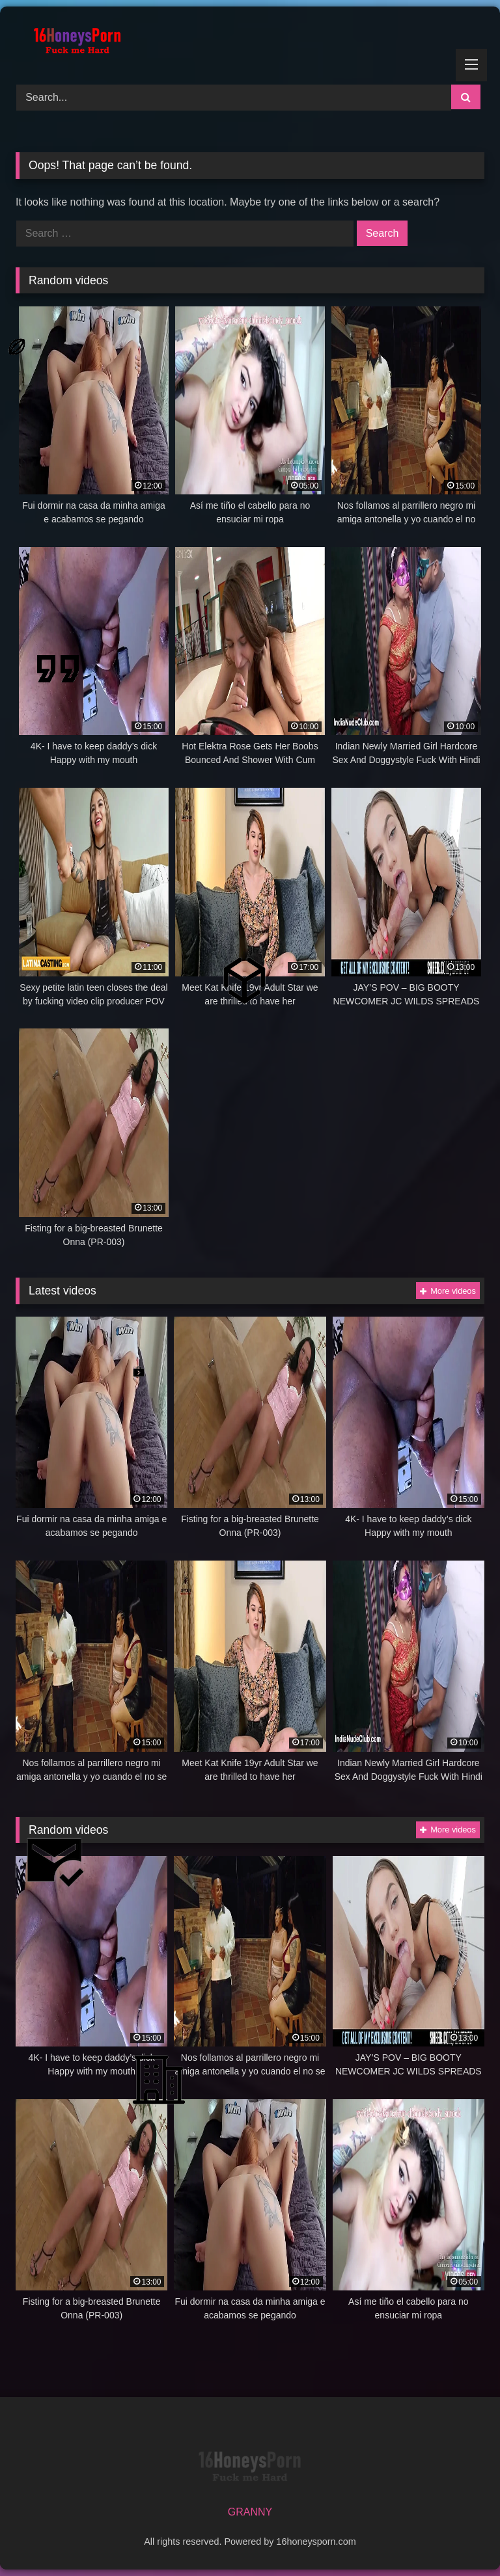 This screenshot has width=500, height=2576. What do you see at coordinates (58, 669) in the screenshot?
I see `insert a block quote` at bounding box center [58, 669].